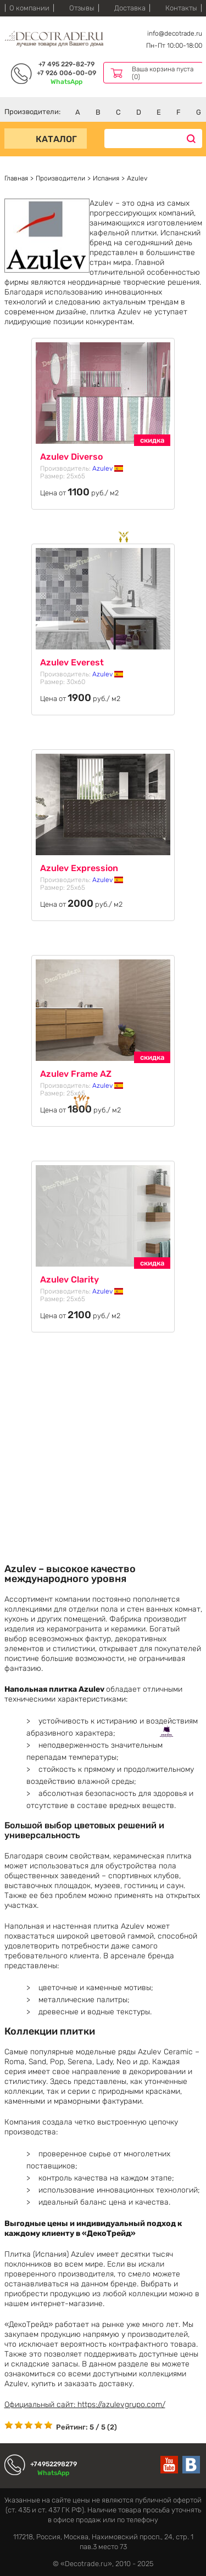 This screenshot has height=2576, width=206. What do you see at coordinates (124, 537) in the screenshot?
I see `the lovers tarot card in a fortune telling or divination app` at bounding box center [124, 537].